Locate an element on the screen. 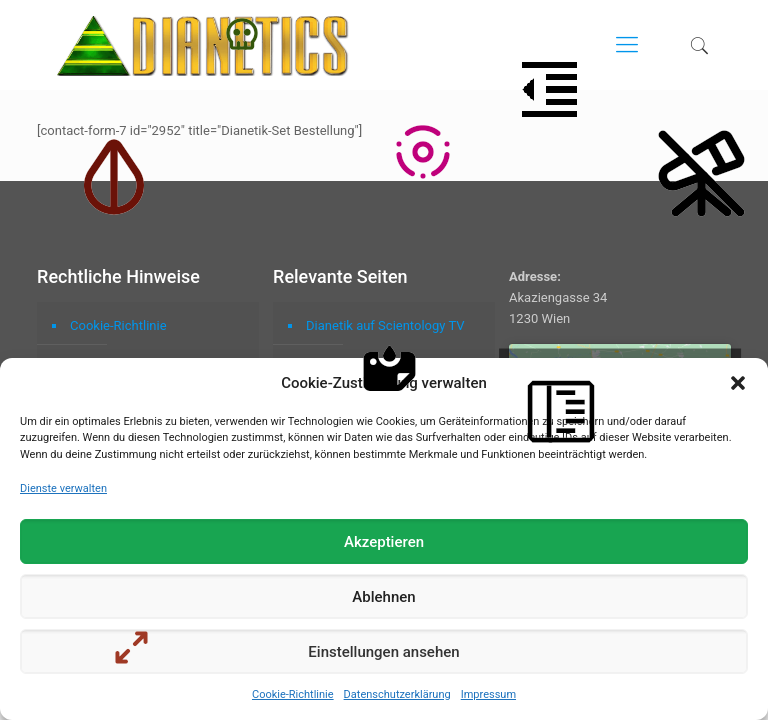 The height and width of the screenshot is (720, 768). telescope feature disabled or unavailable is located at coordinates (701, 173).